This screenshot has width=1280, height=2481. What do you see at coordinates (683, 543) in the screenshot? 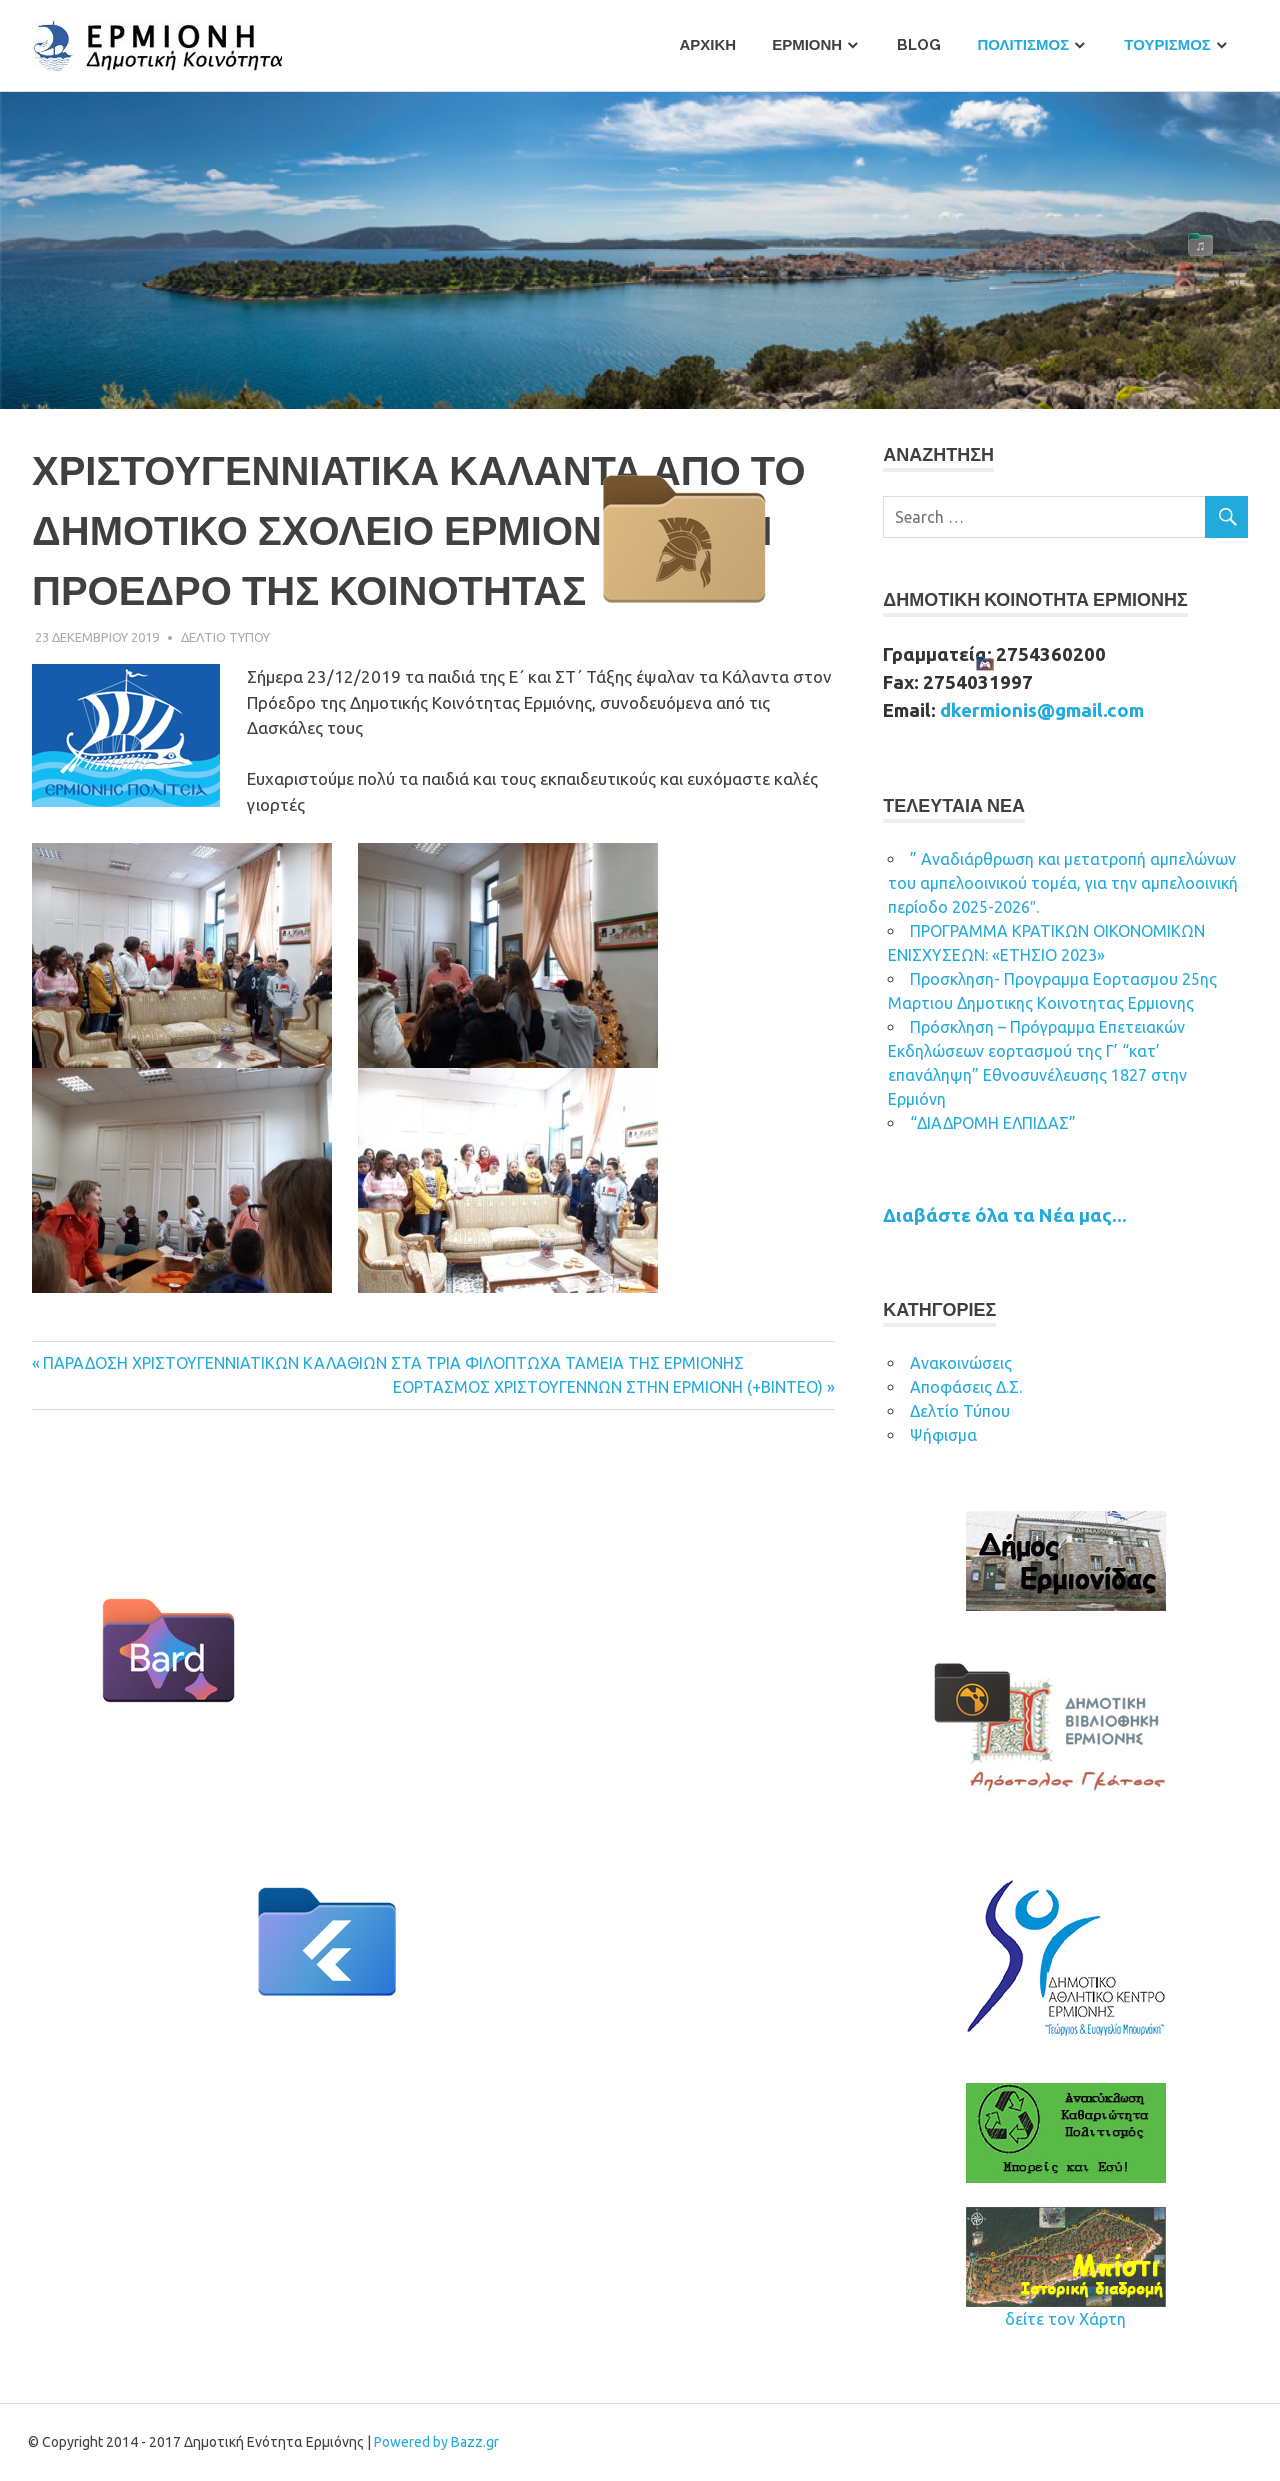
I see `folder containing historical or ancient history files` at bounding box center [683, 543].